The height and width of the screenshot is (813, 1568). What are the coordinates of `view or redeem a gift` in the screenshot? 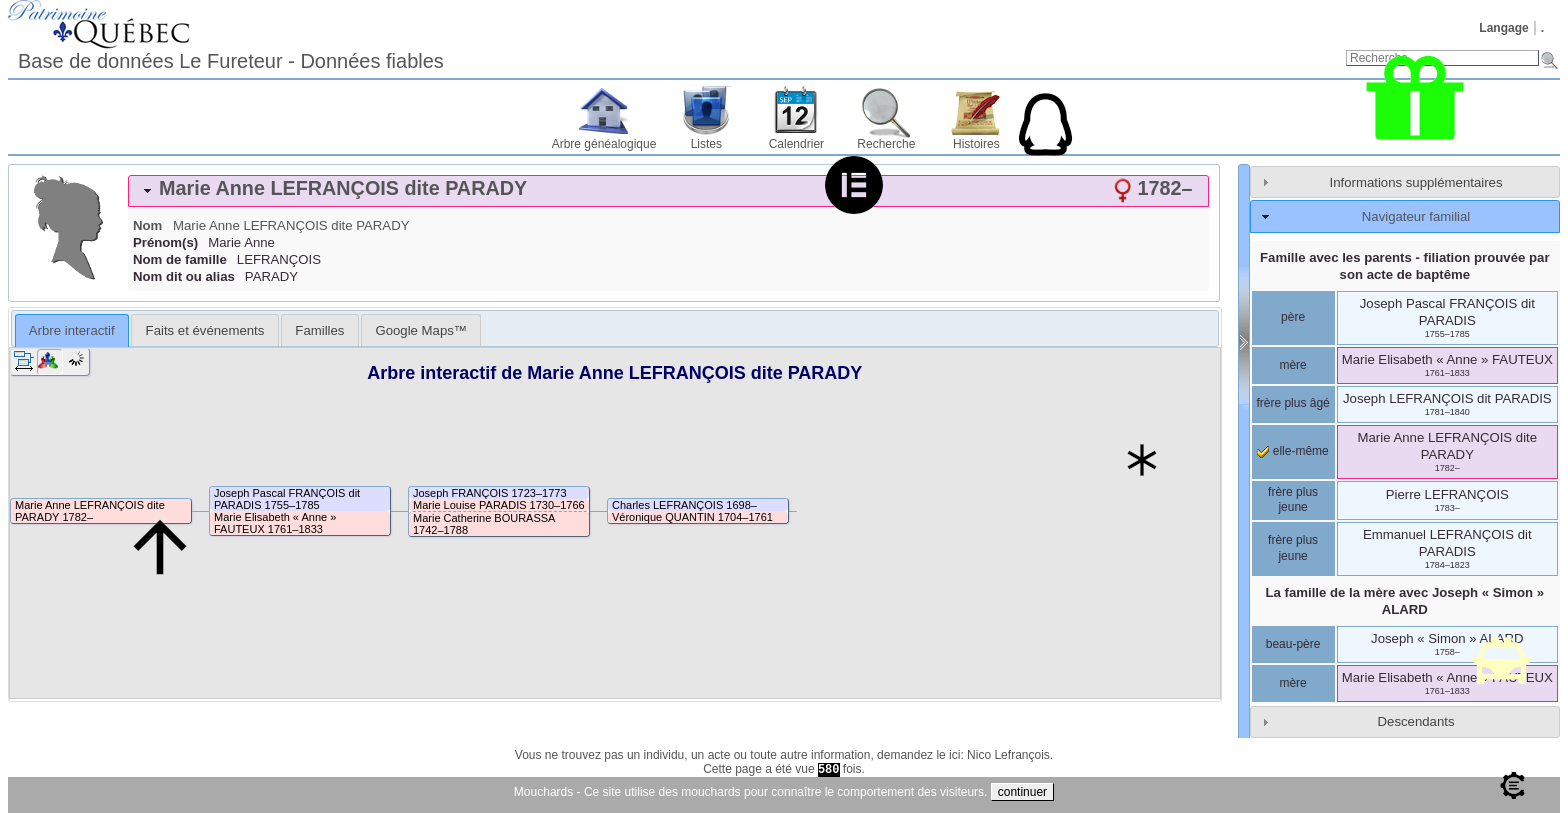 It's located at (1415, 100).